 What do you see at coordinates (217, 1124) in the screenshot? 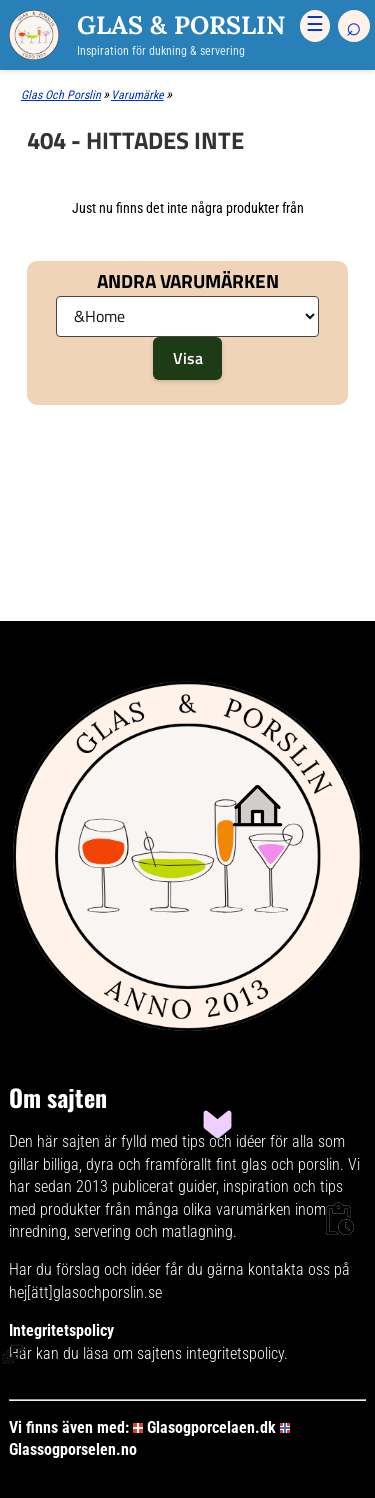
I see `expand content or show more options` at bounding box center [217, 1124].